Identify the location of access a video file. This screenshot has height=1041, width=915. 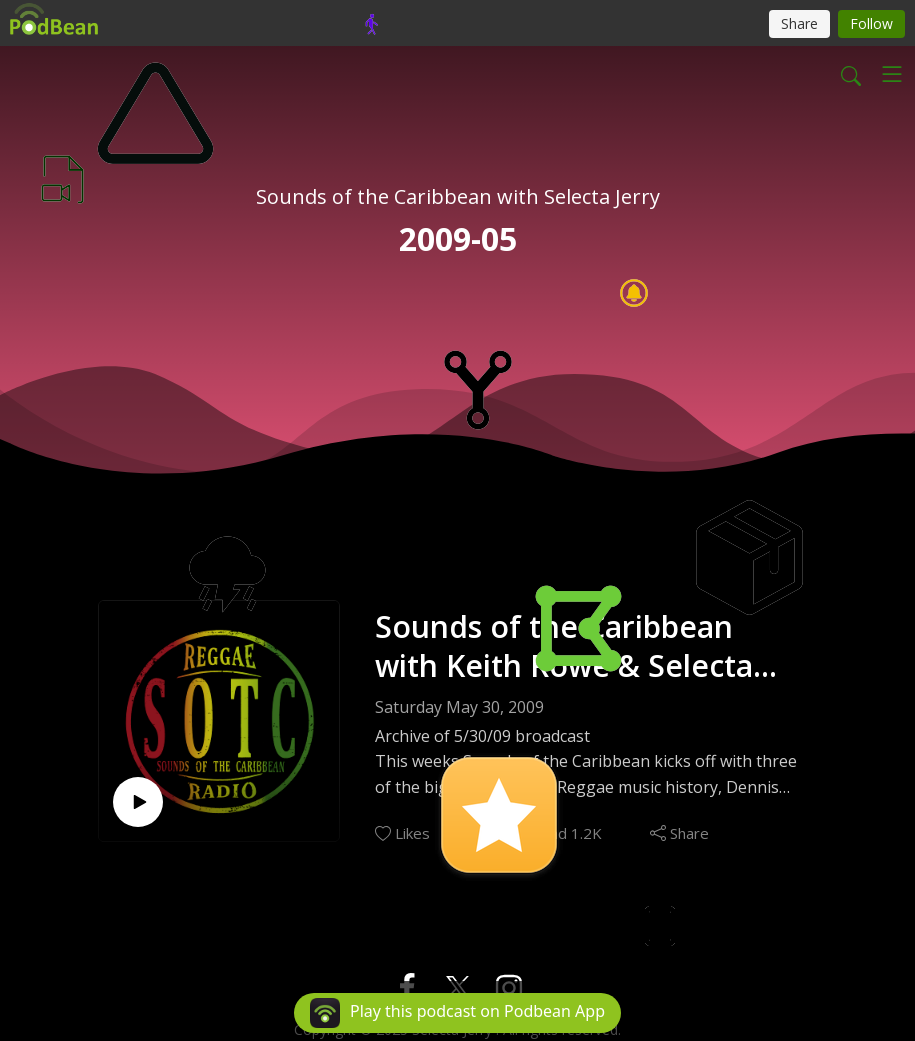
(63, 179).